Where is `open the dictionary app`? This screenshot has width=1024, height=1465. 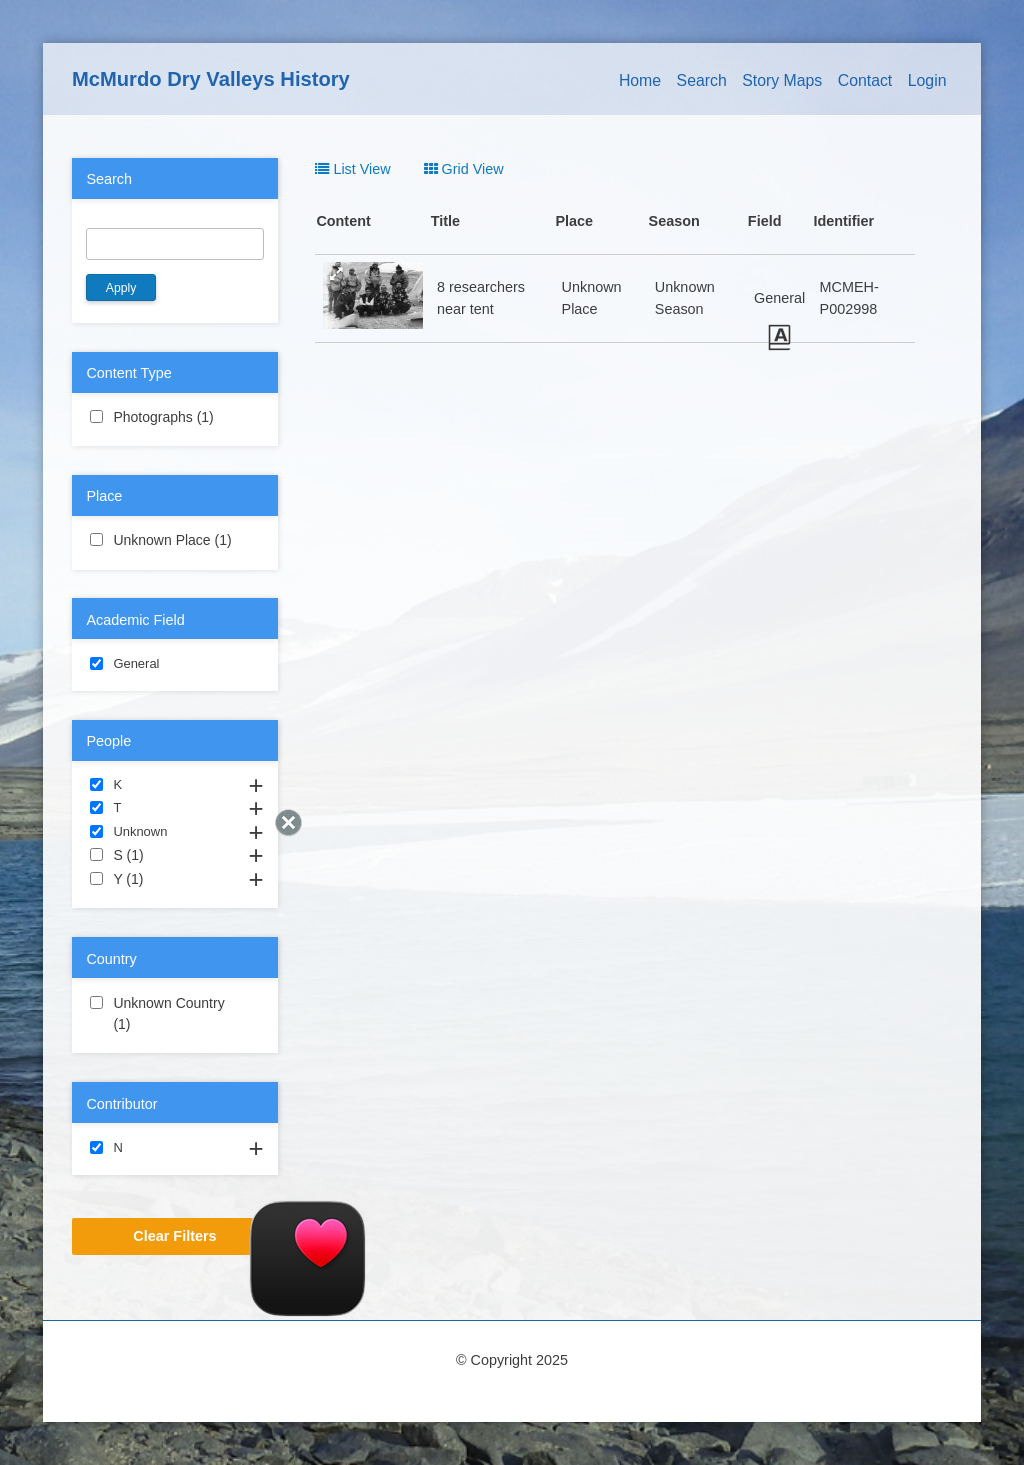
open the dictionary app is located at coordinates (779, 337).